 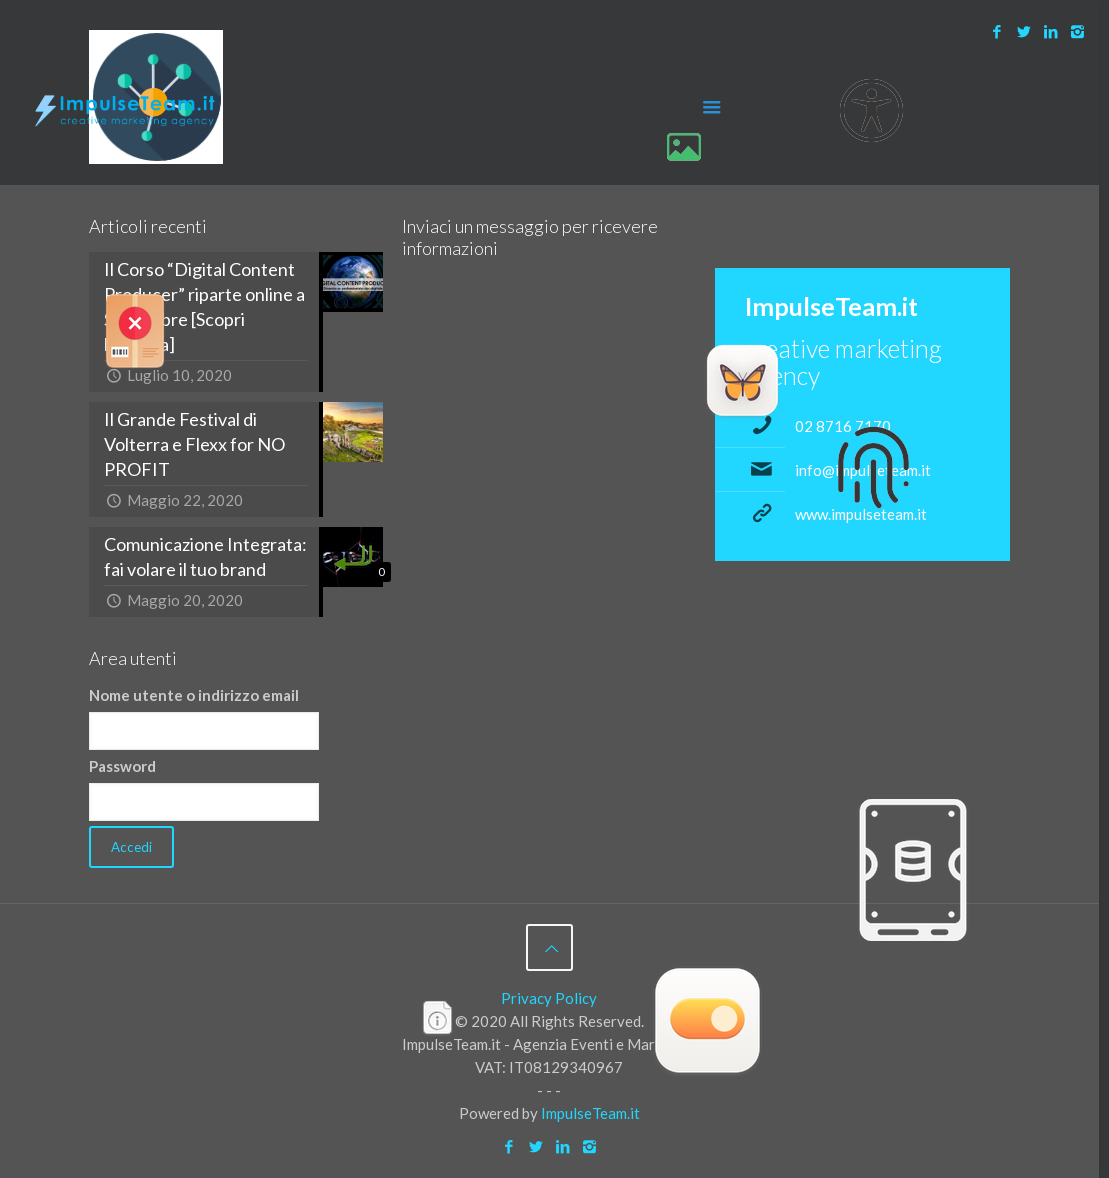 I want to click on open freemind mind-mapping application, so click(x=742, y=380).